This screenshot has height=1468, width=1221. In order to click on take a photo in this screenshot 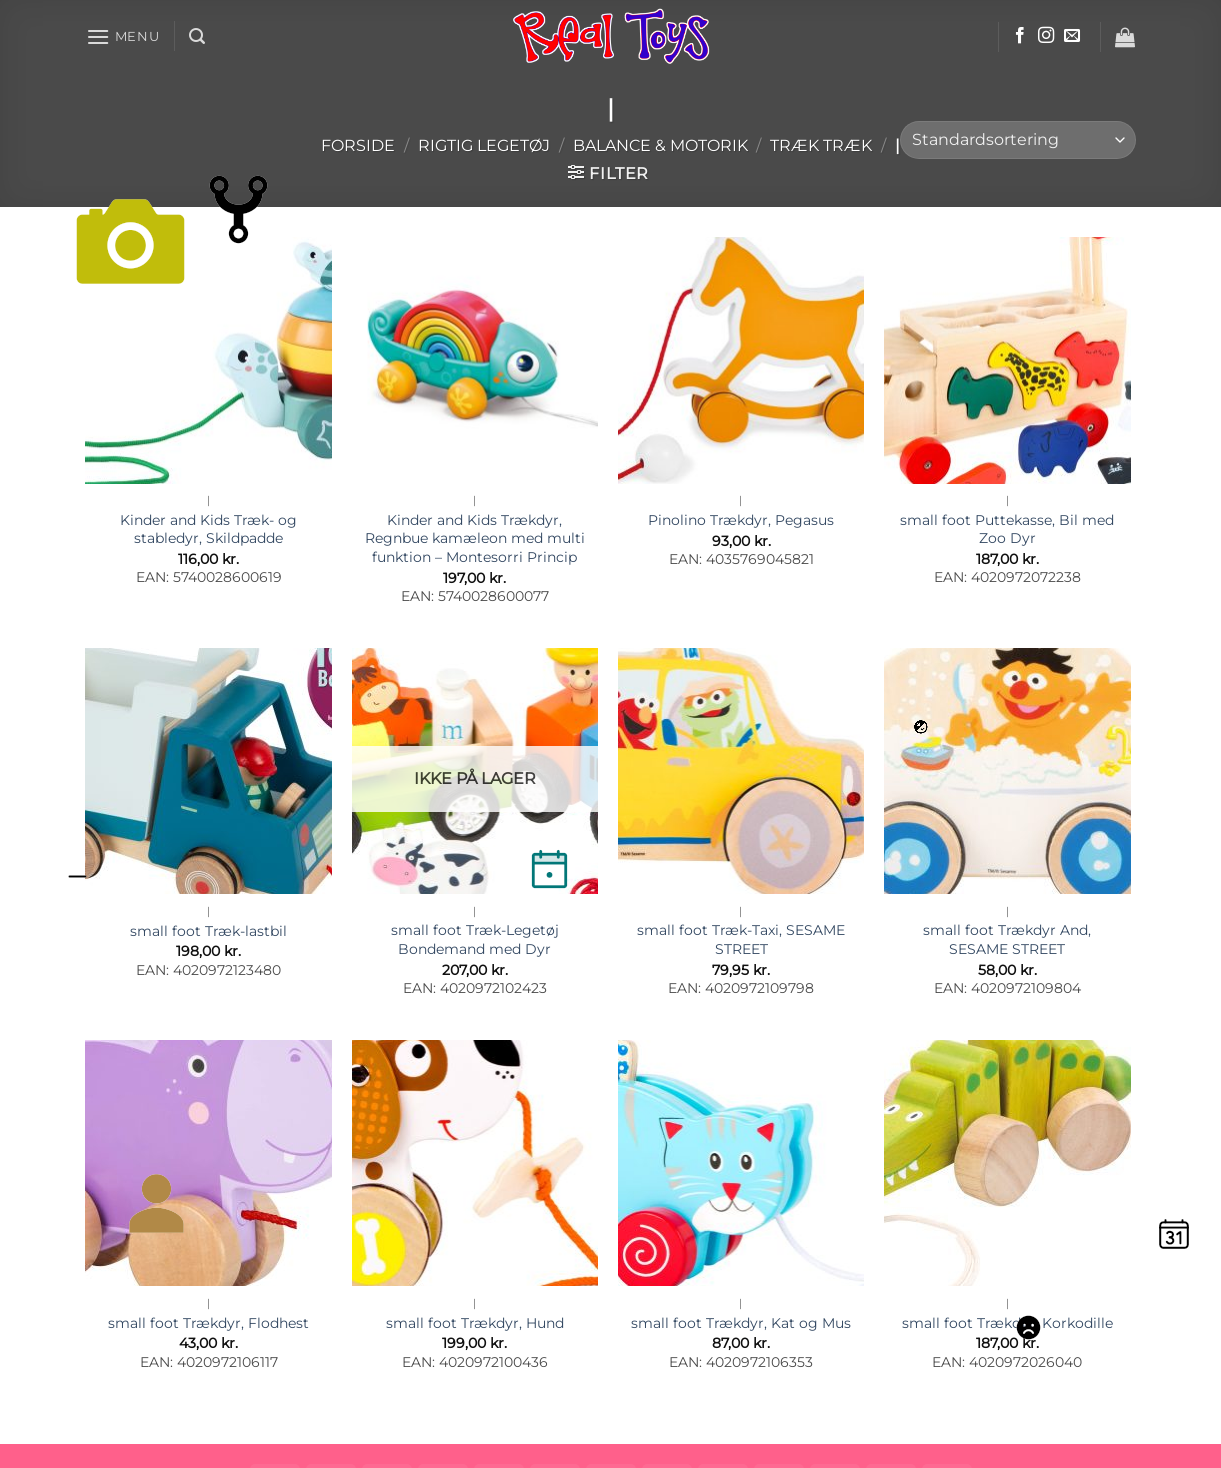, I will do `click(130, 241)`.